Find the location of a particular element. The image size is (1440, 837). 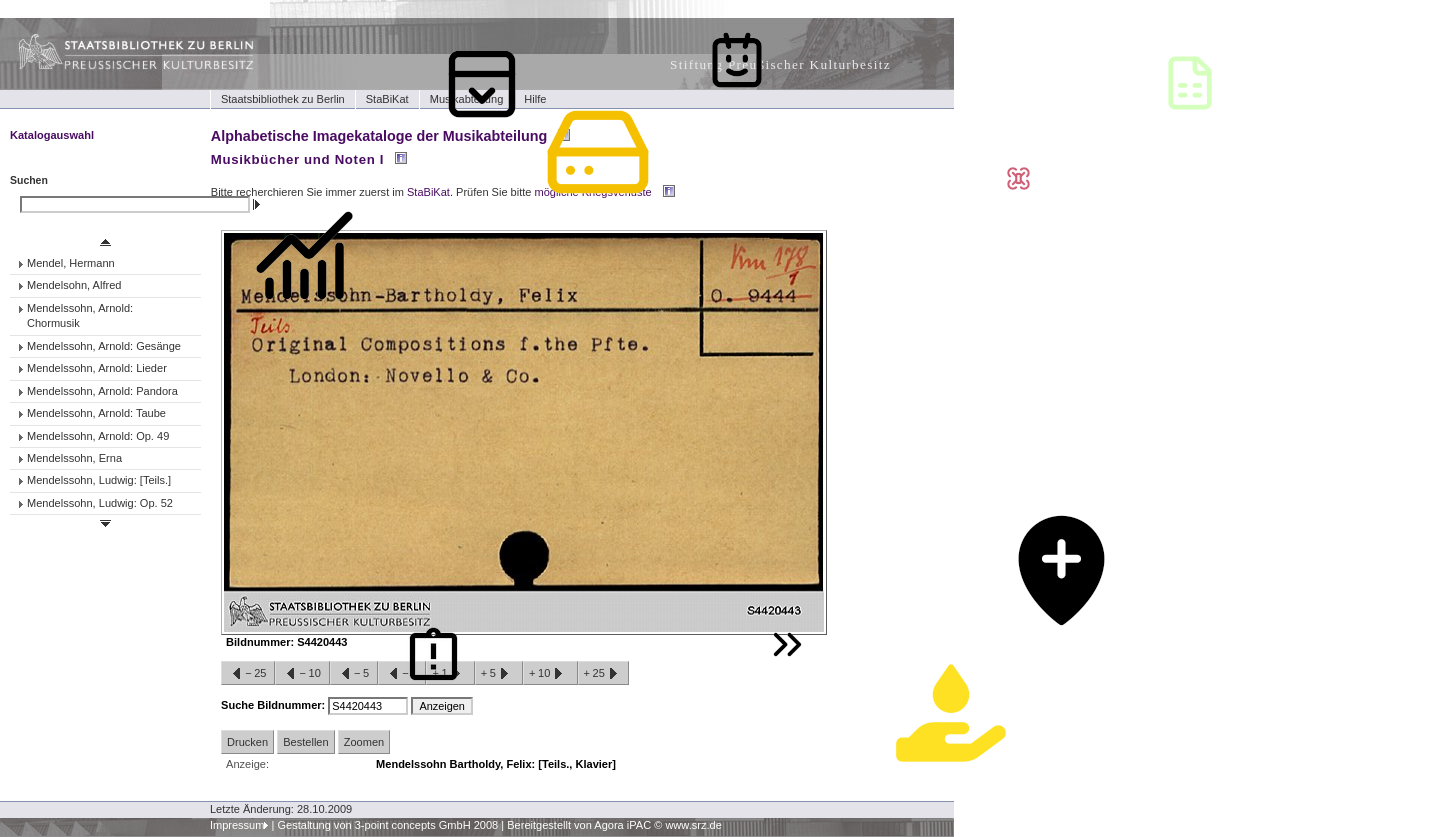

access local storage or drive is located at coordinates (598, 152).